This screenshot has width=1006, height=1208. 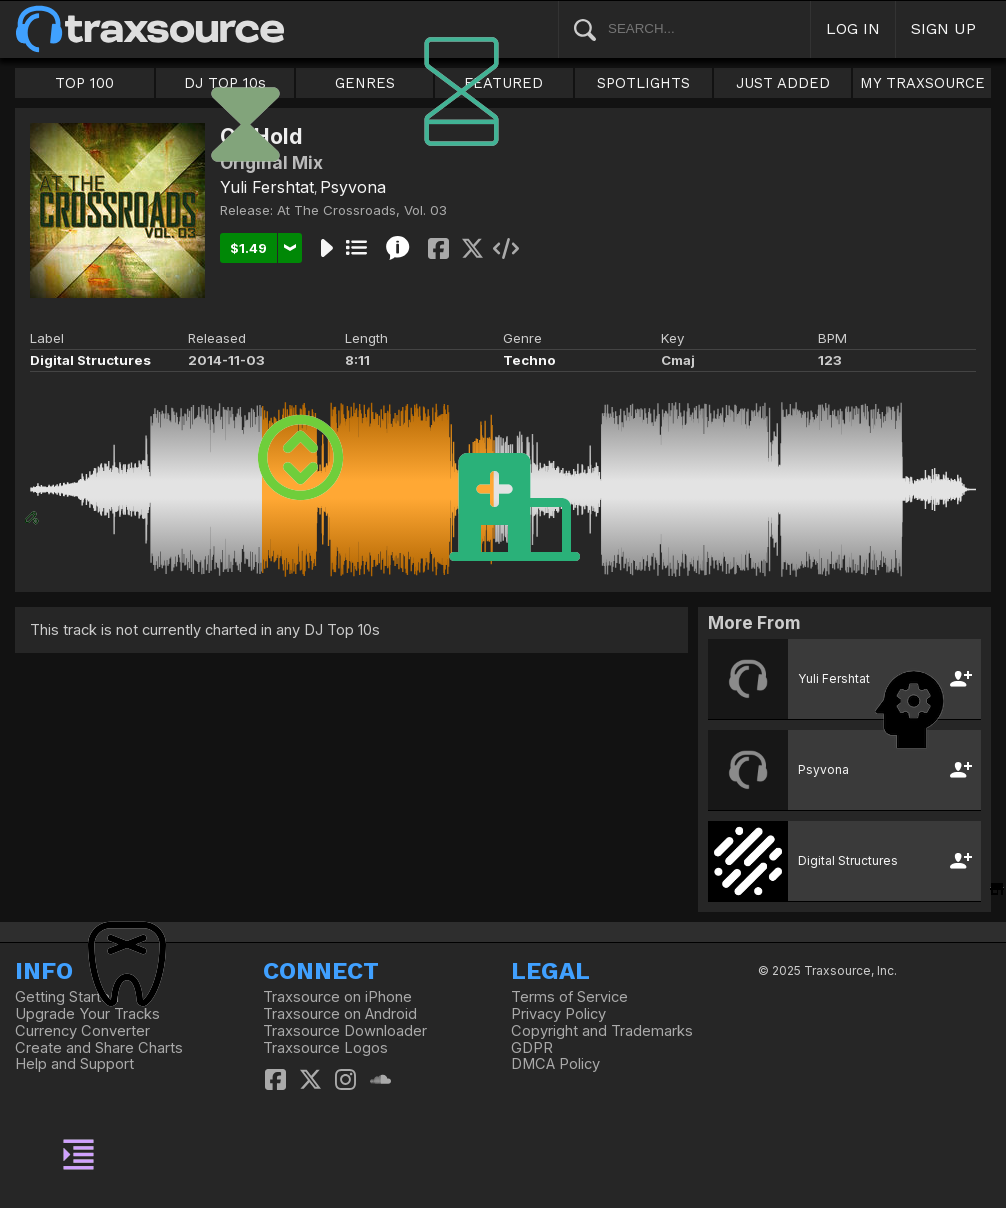 I want to click on pin or save an edited note, so click(x=31, y=517).